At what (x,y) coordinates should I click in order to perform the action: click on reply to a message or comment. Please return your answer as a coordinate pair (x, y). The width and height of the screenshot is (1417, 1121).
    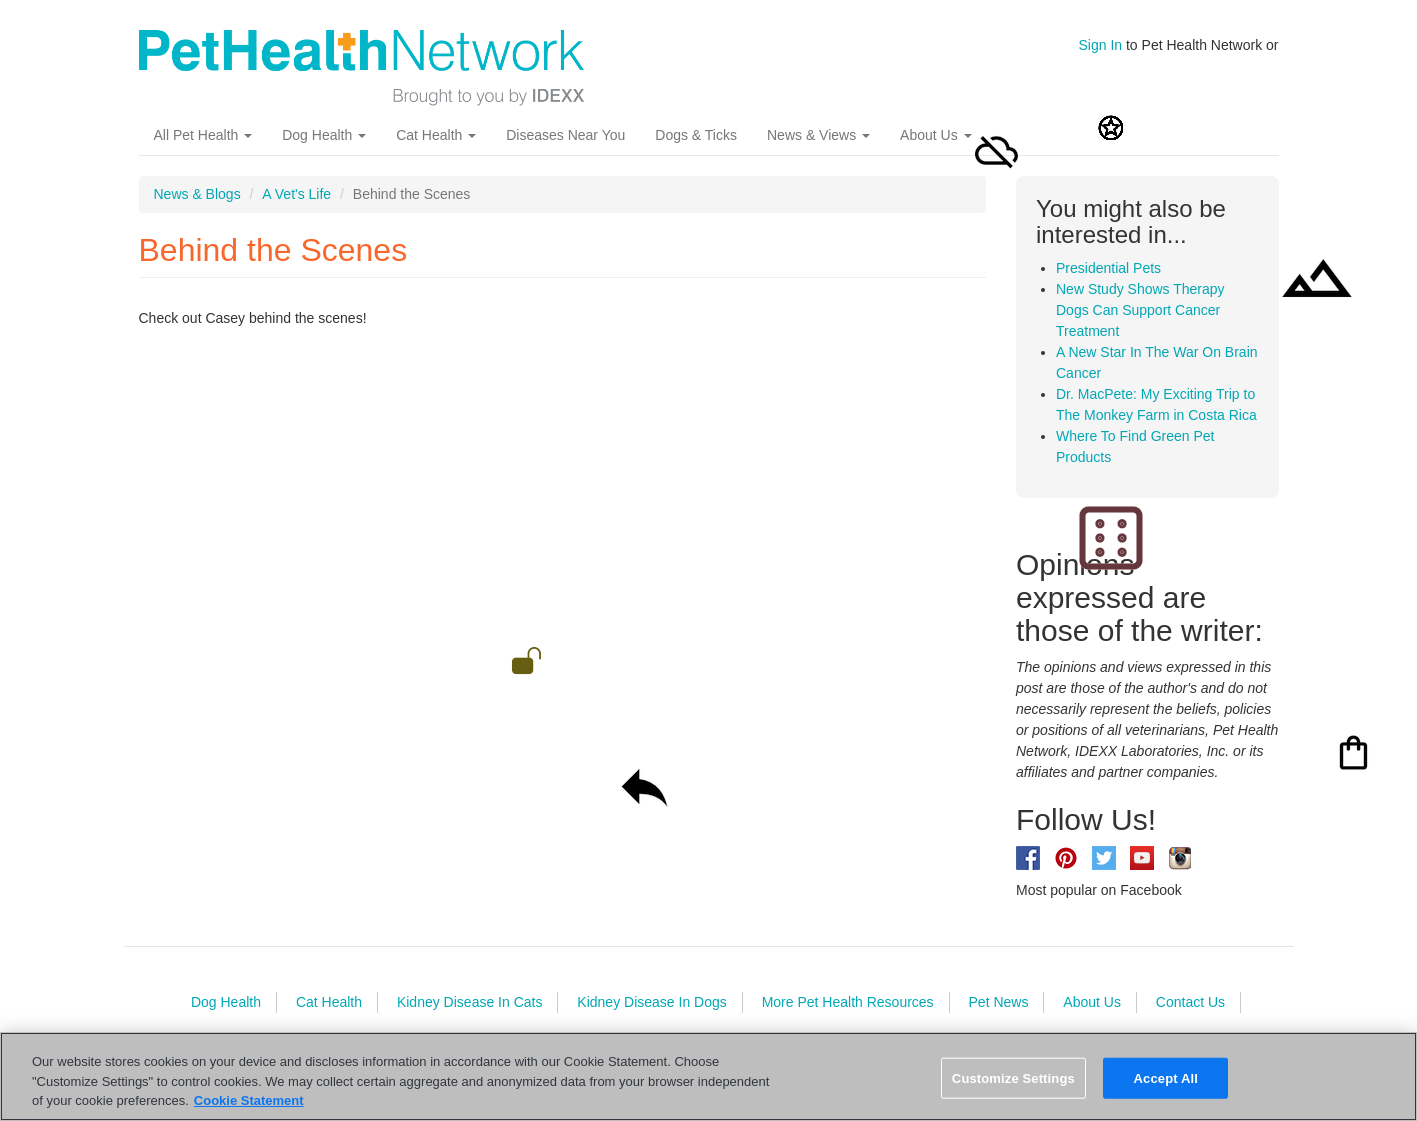
    Looking at the image, I should click on (644, 786).